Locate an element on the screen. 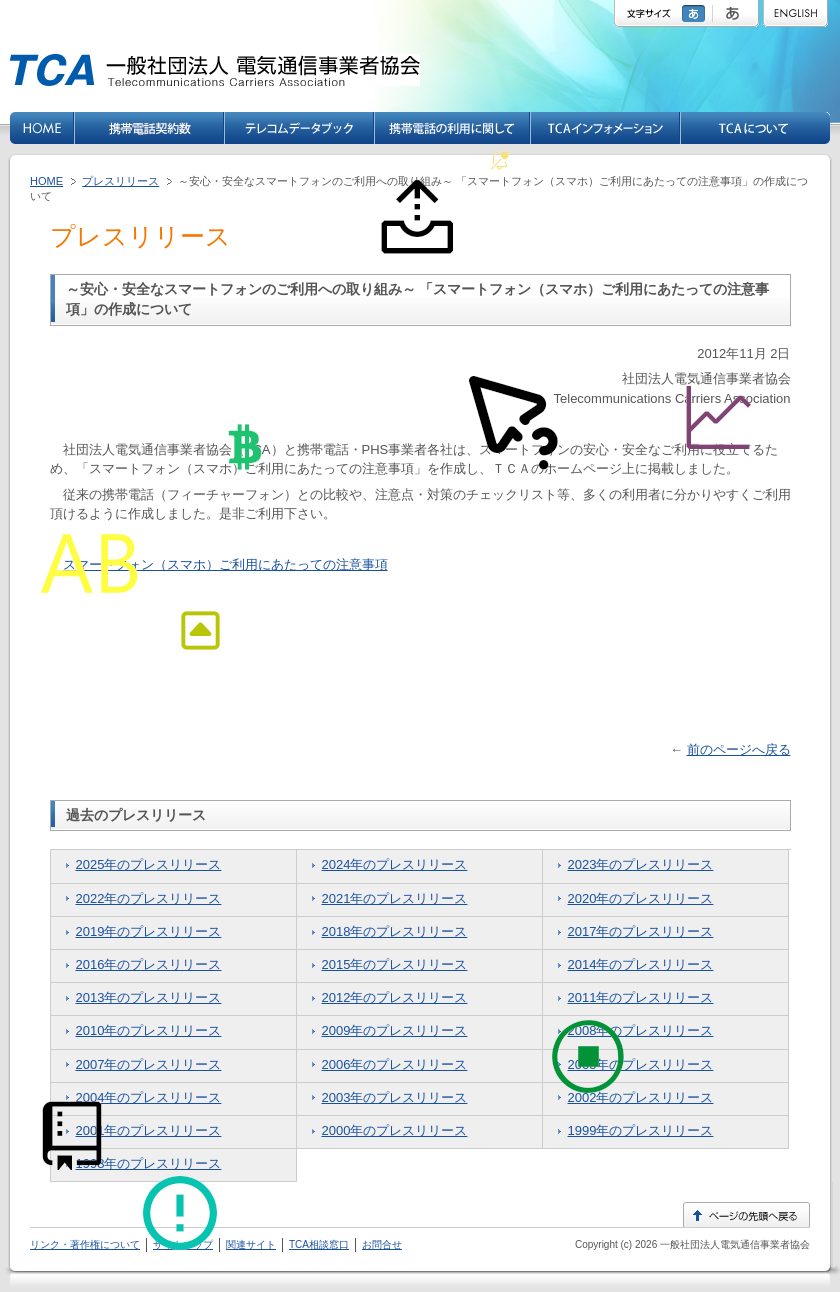  view analytics or performance metrics is located at coordinates (718, 422).